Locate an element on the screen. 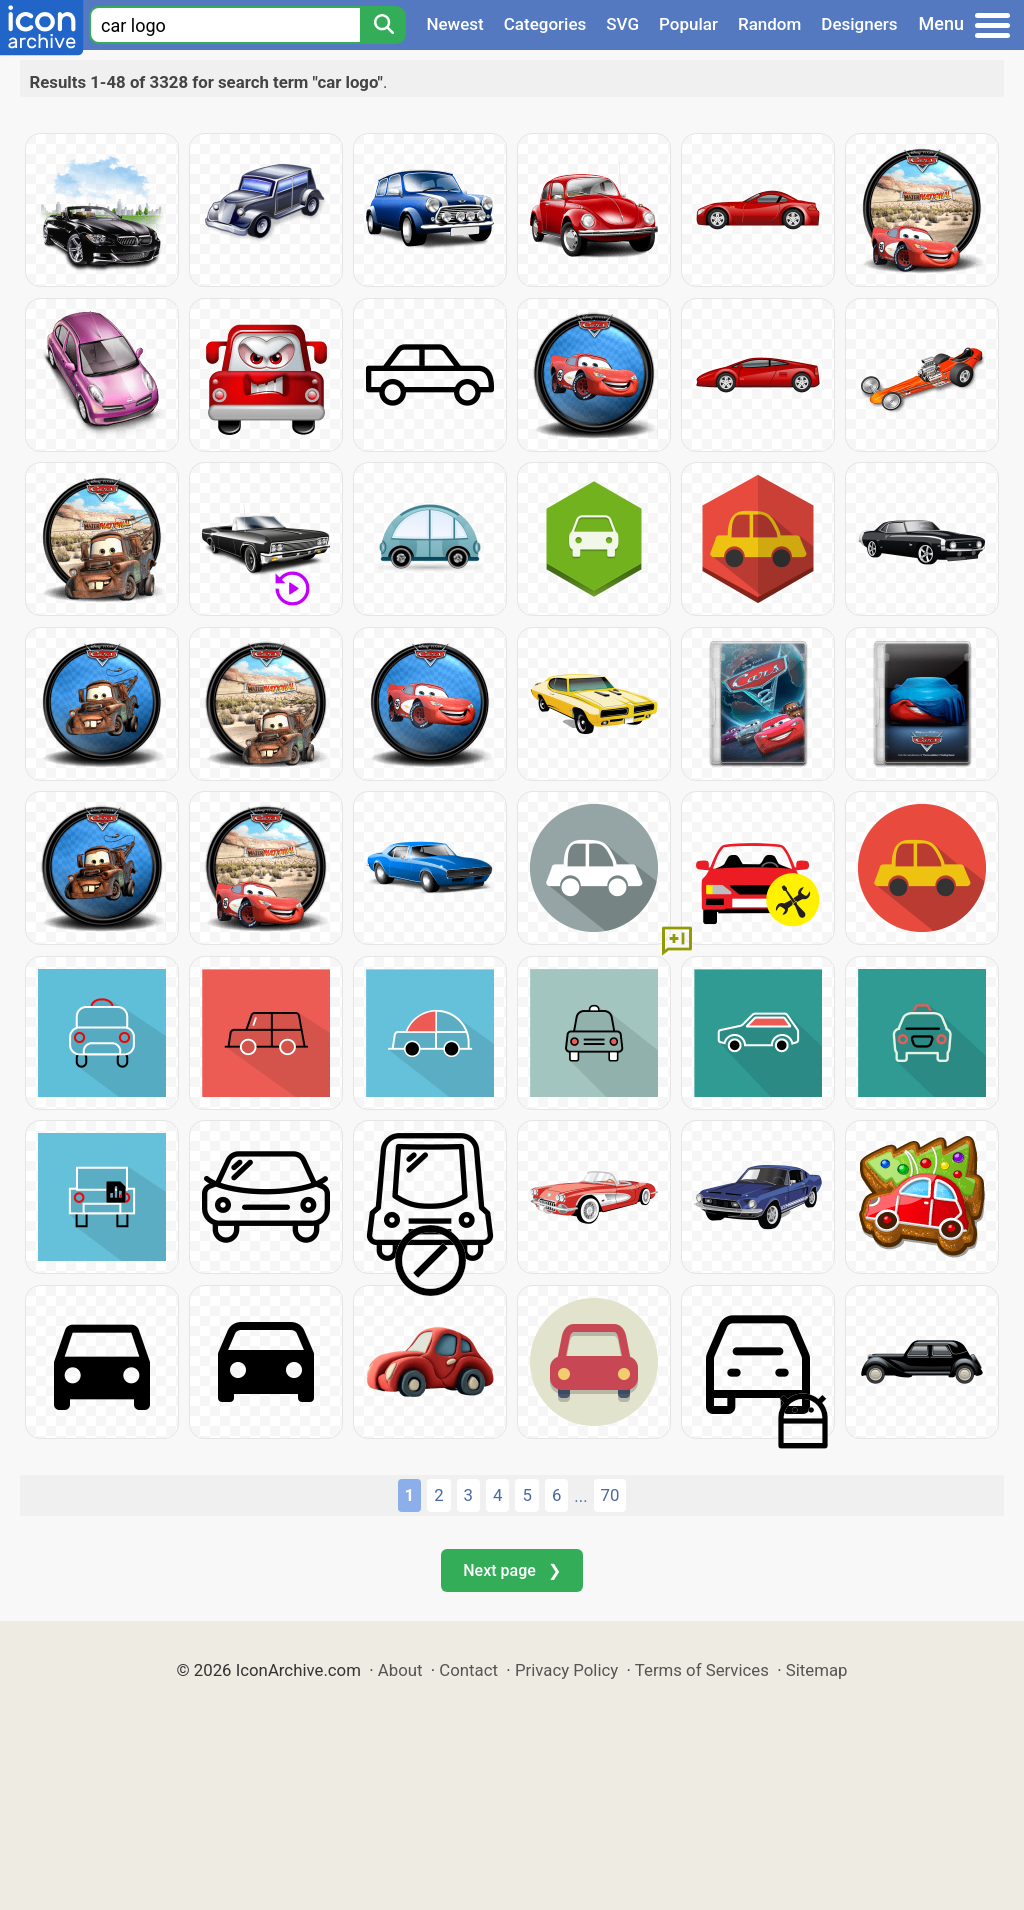  indicates a prohibited or forbidden action is located at coordinates (430, 1260).